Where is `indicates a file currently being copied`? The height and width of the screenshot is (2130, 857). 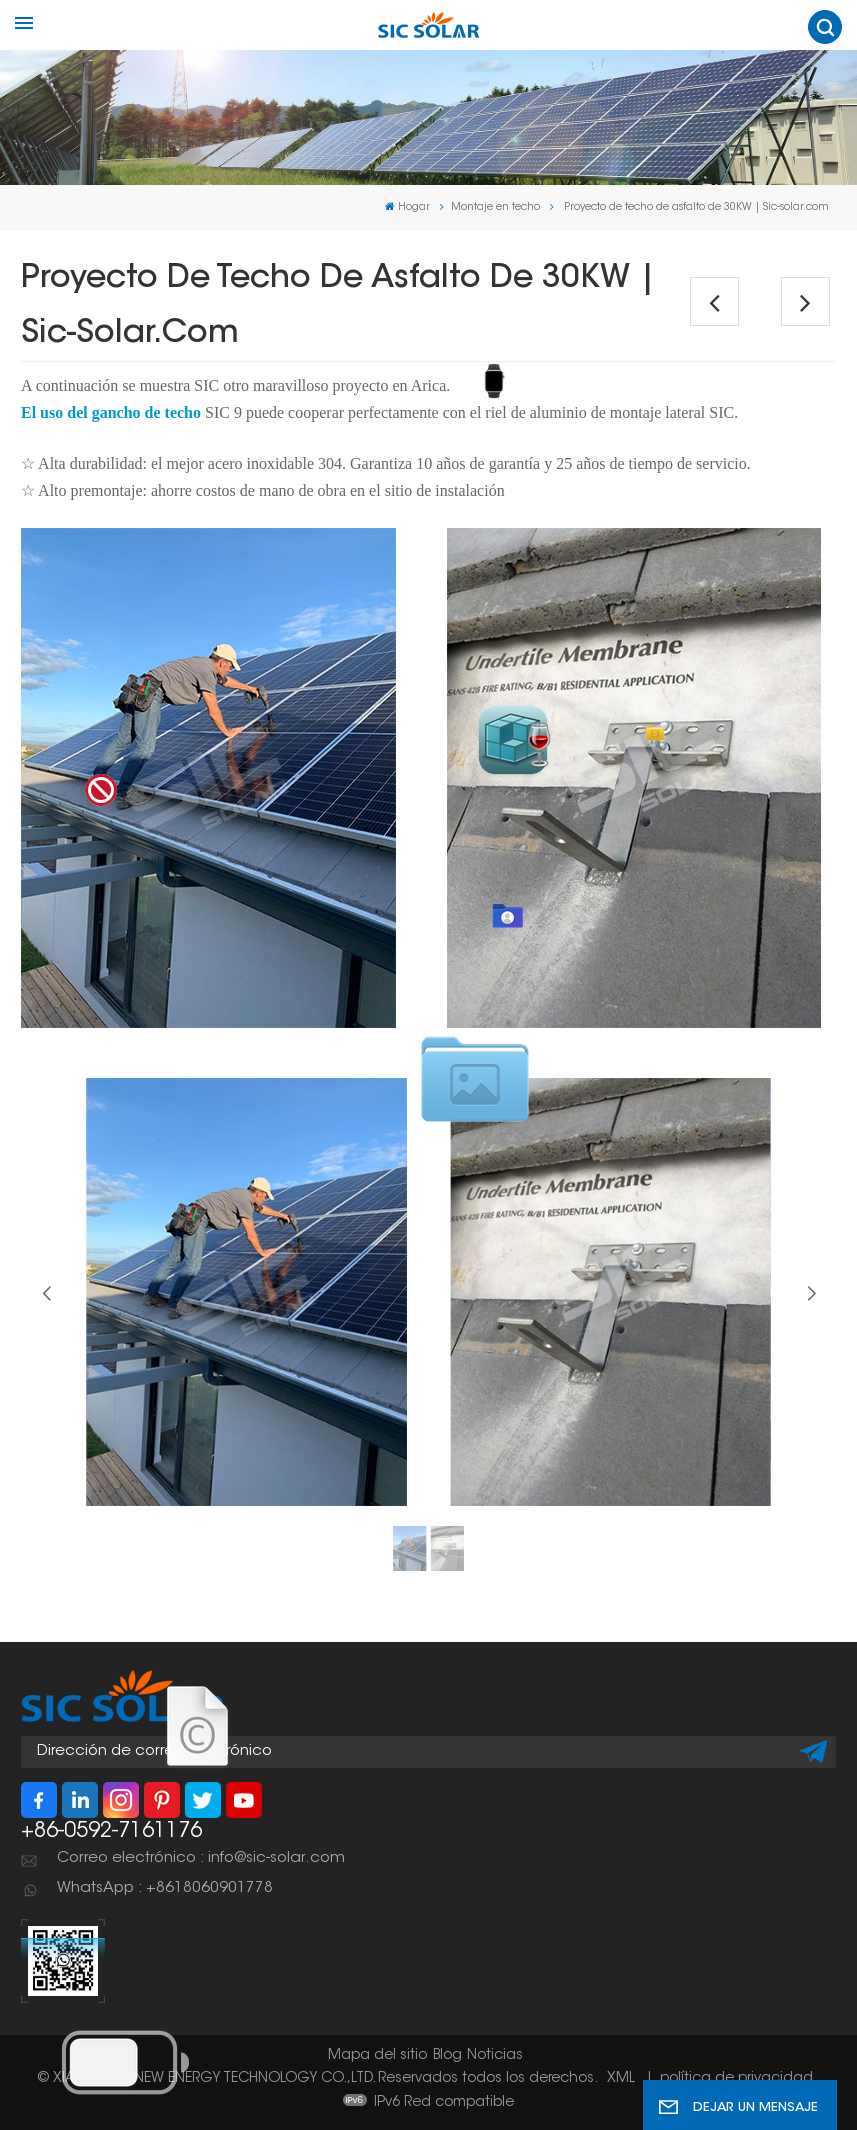 indicates a file currently being copied is located at coordinates (197, 1727).